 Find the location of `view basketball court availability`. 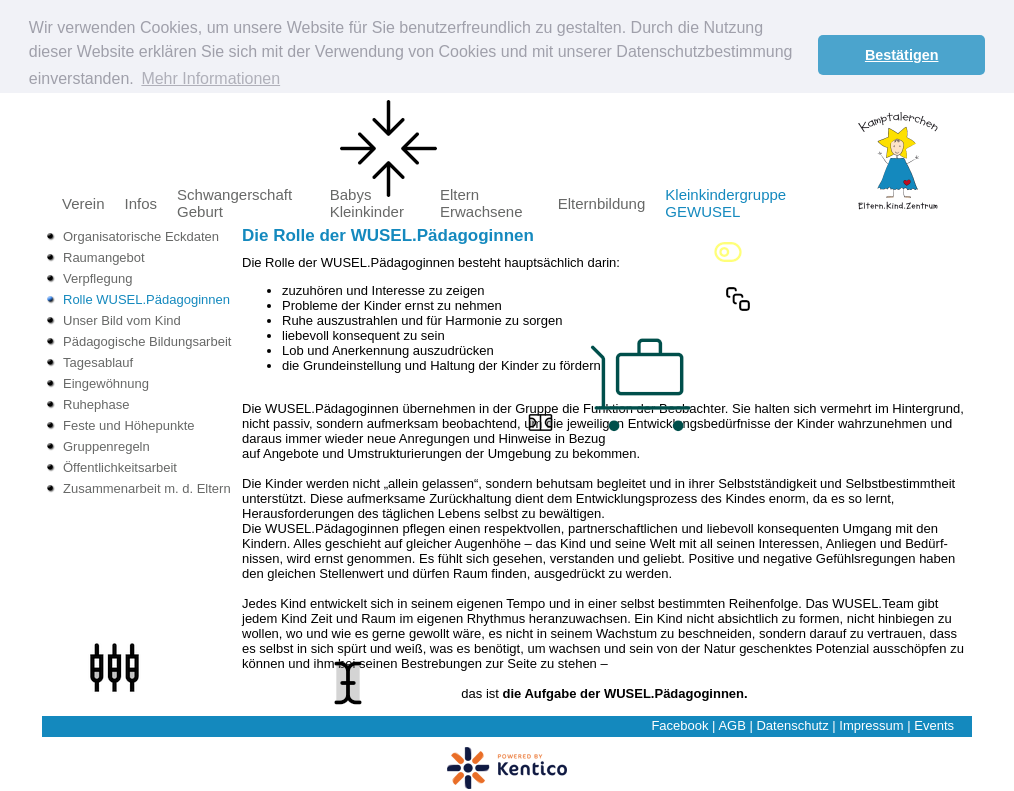

view basketball court availability is located at coordinates (540, 422).